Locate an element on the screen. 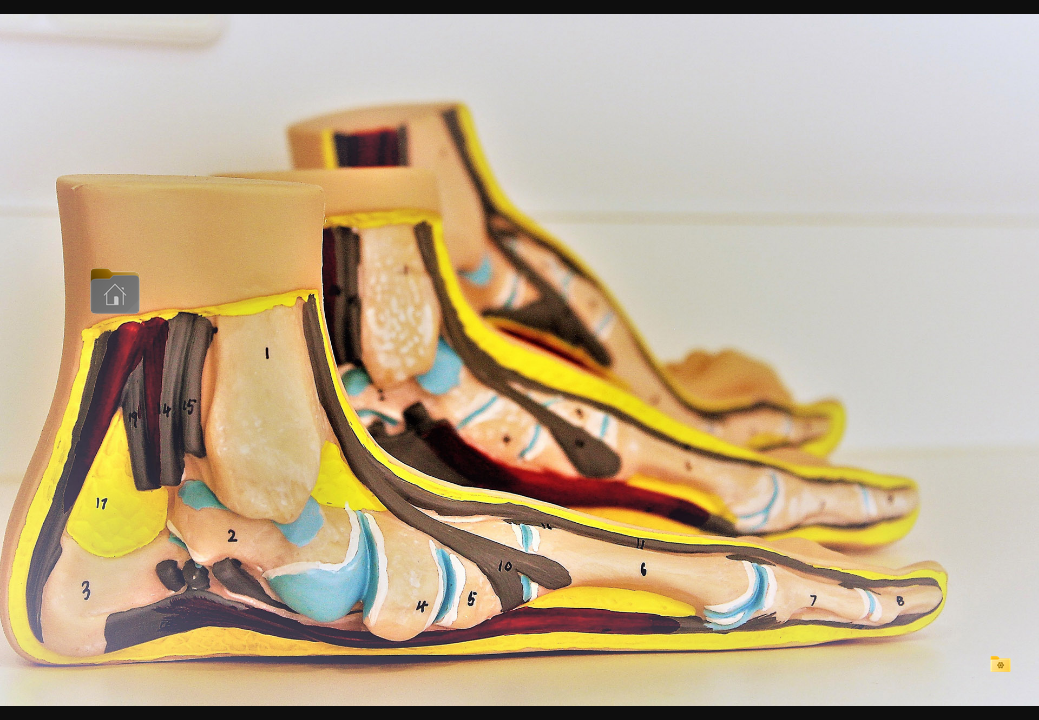 The height and width of the screenshot is (720, 1039). open folder settings or configuration options is located at coordinates (1000, 664).